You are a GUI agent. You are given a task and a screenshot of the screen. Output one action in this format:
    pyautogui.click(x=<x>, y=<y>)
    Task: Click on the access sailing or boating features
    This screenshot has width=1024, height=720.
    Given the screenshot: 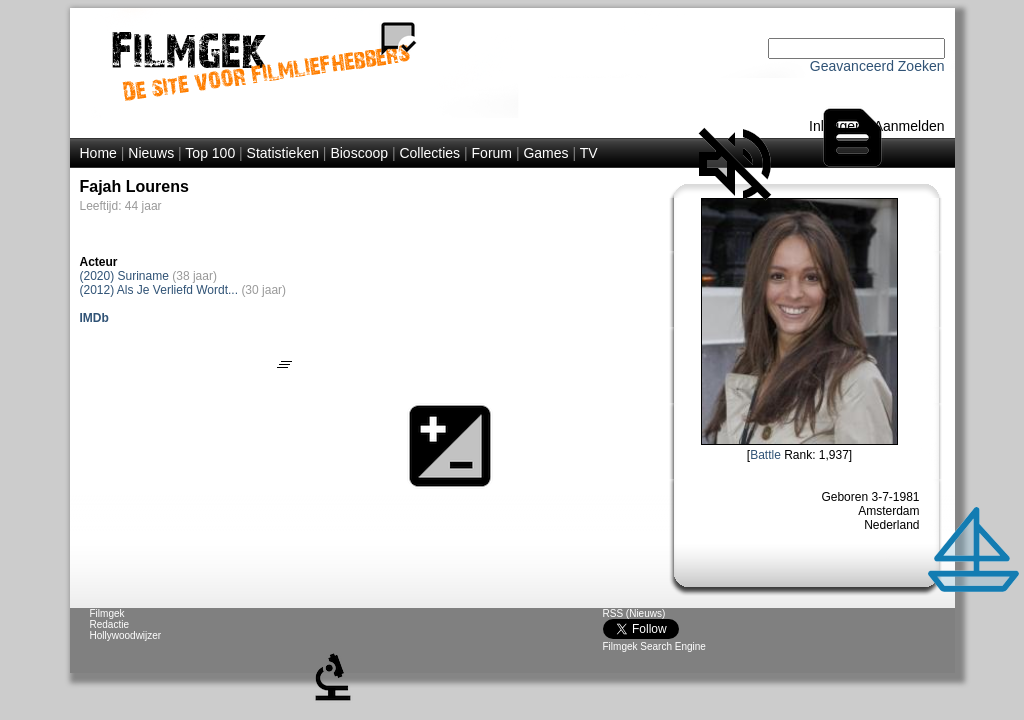 What is the action you would take?
    pyautogui.click(x=973, y=555)
    